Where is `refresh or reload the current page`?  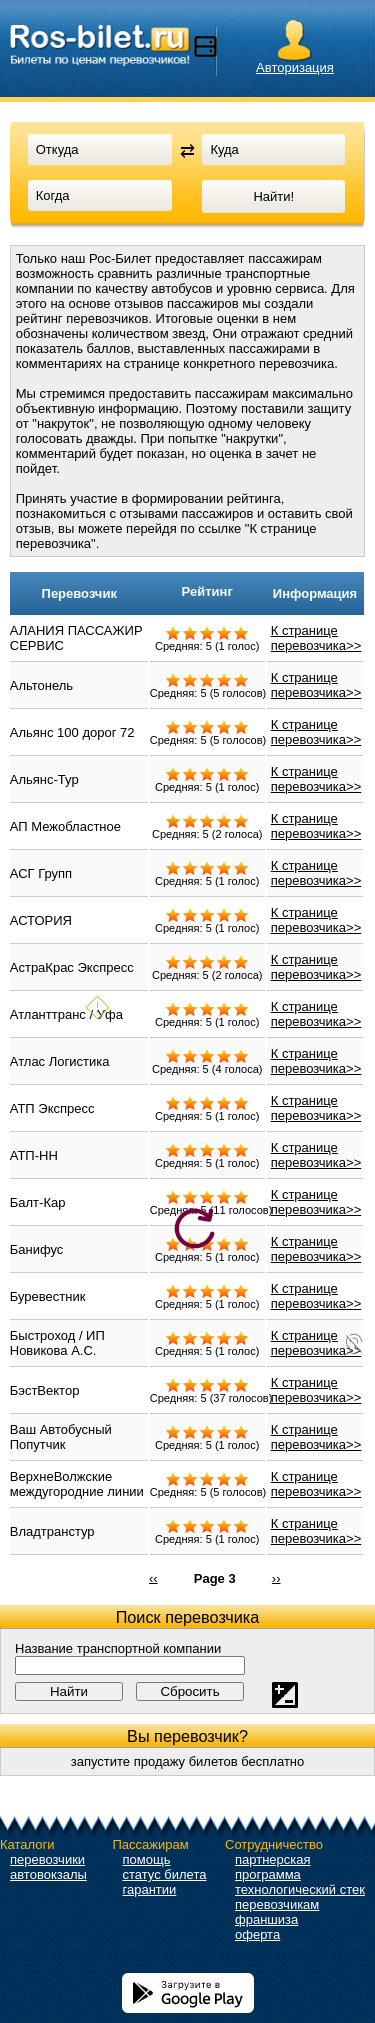
refresh or reload the current page is located at coordinates (194, 1228).